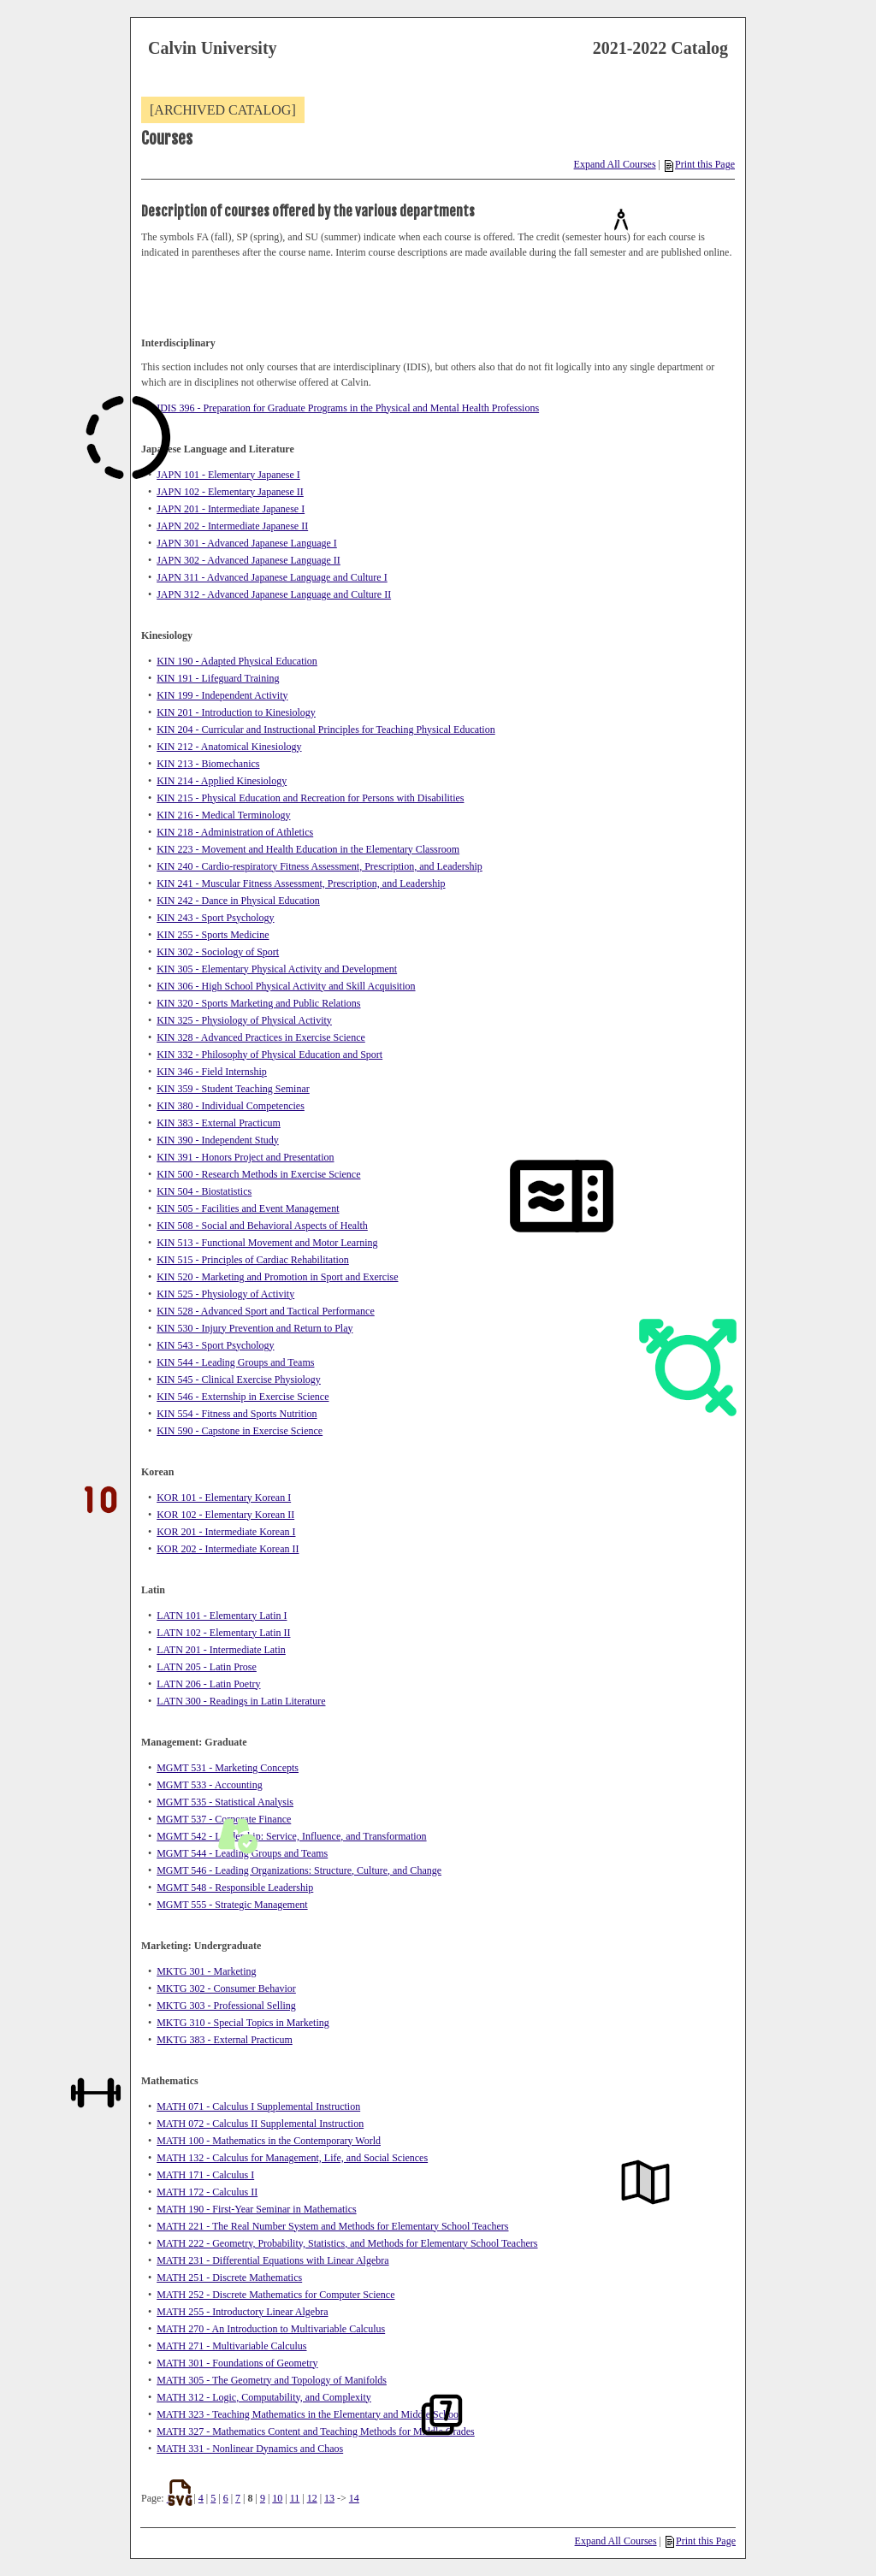  Describe the element at coordinates (621, 220) in the screenshot. I see `access architecture or design tools` at that location.